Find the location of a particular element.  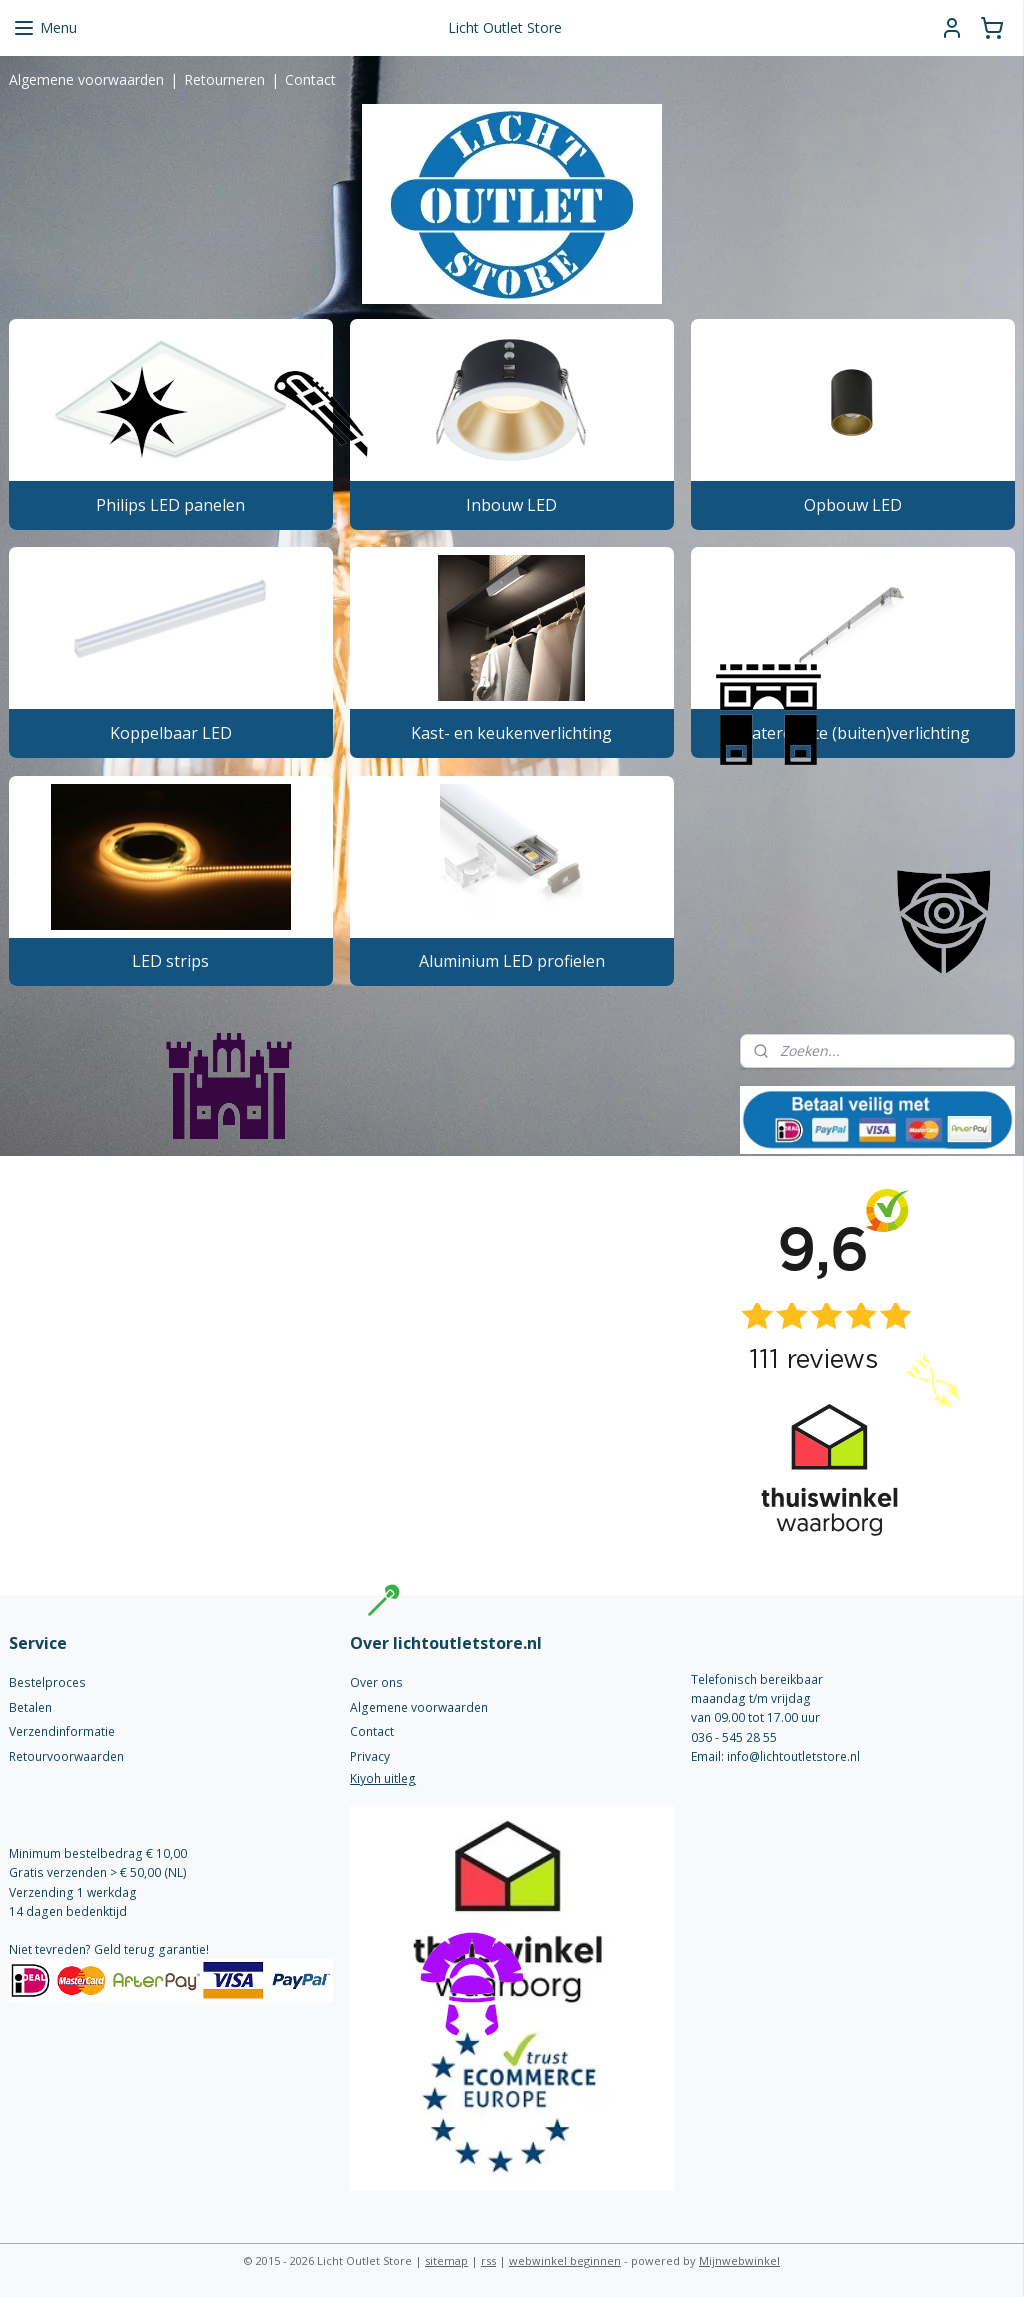

view castle or fortress location is located at coordinates (229, 1079).